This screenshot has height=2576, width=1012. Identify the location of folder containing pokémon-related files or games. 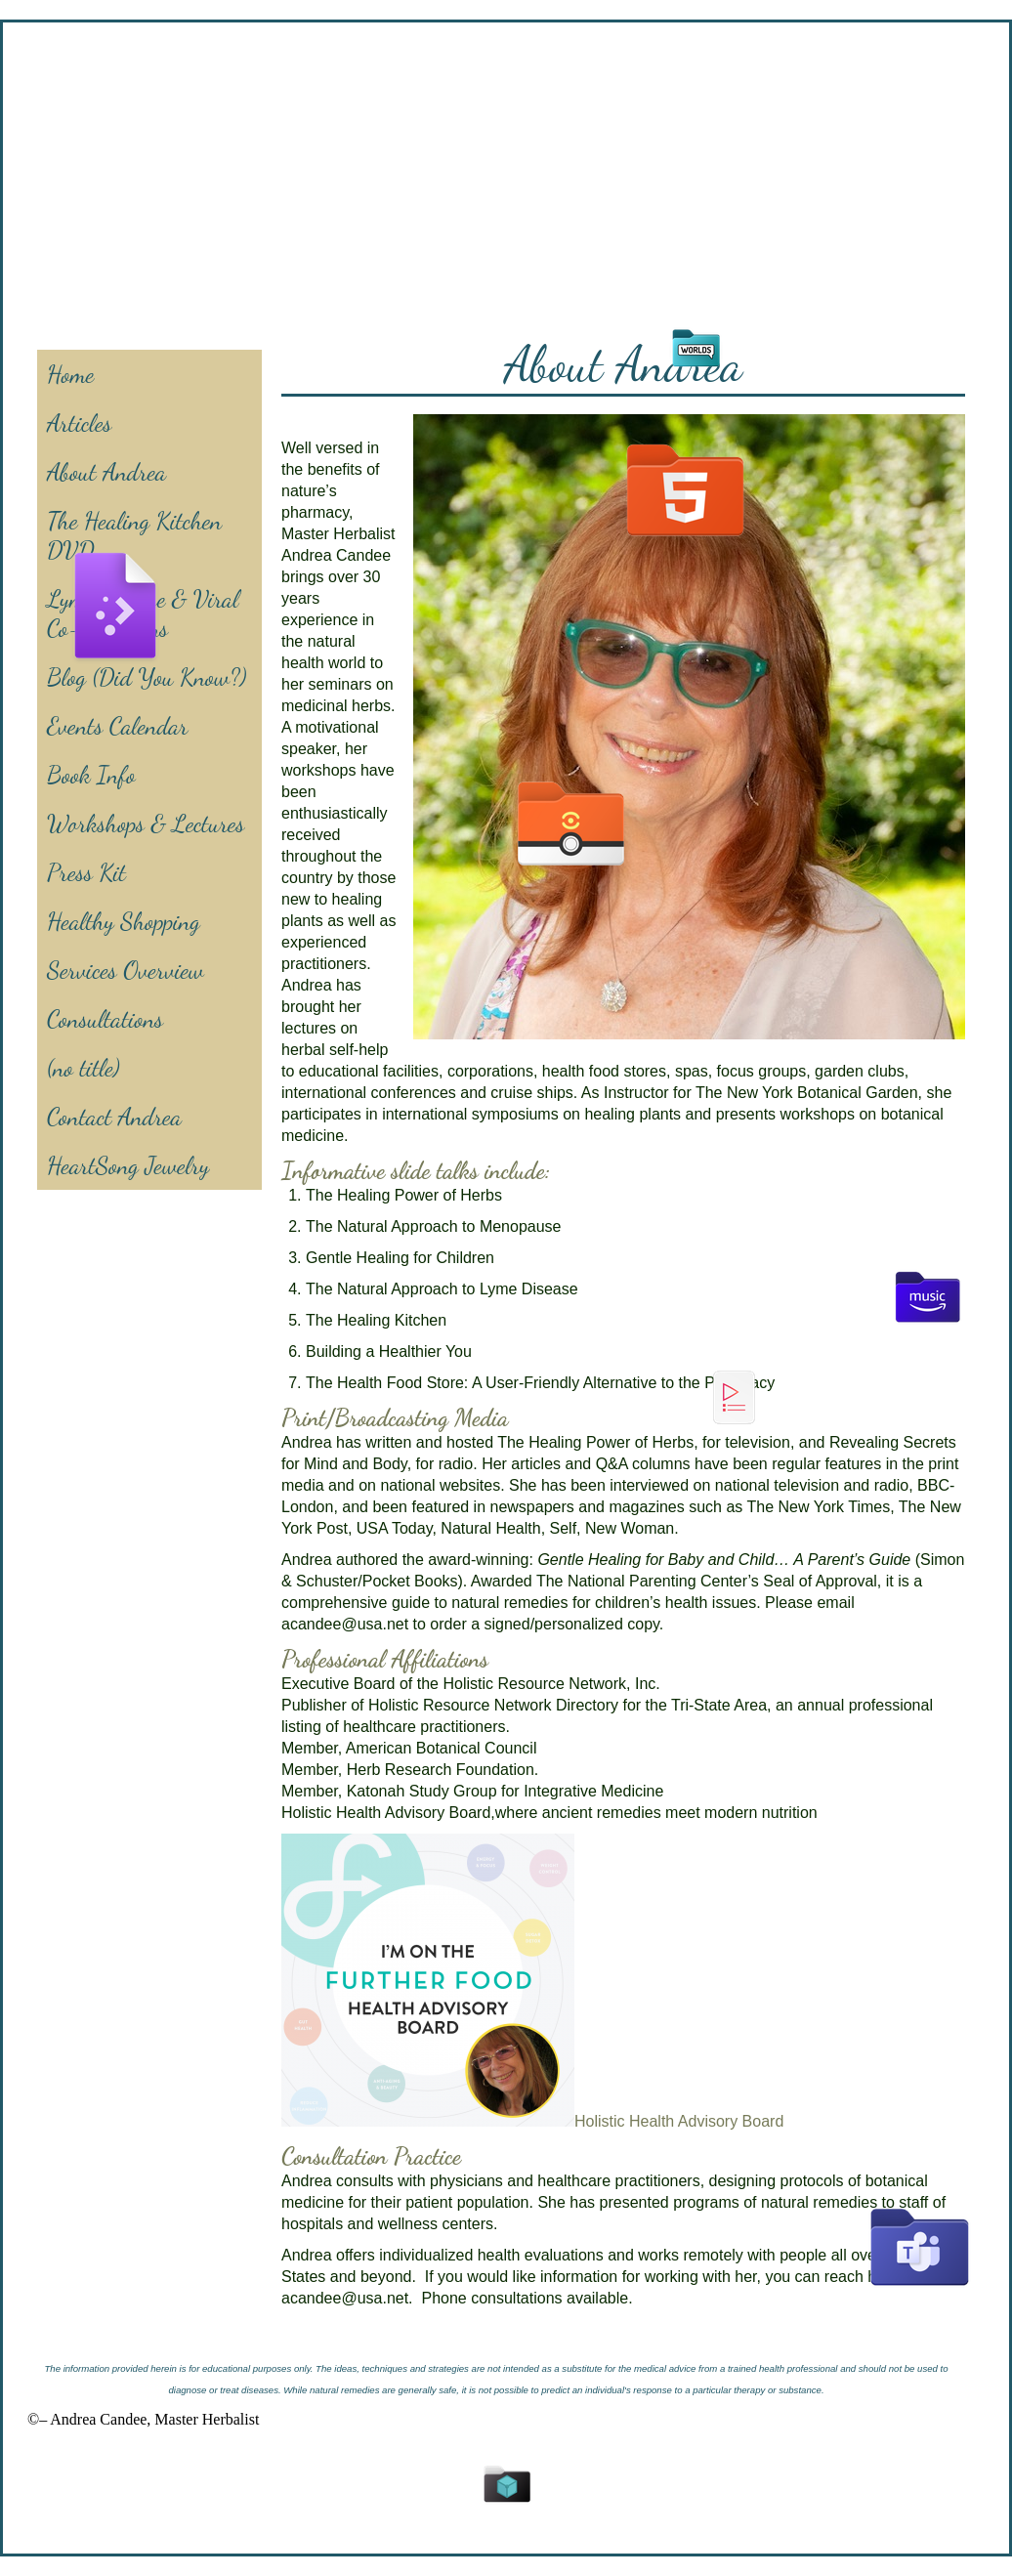
(570, 826).